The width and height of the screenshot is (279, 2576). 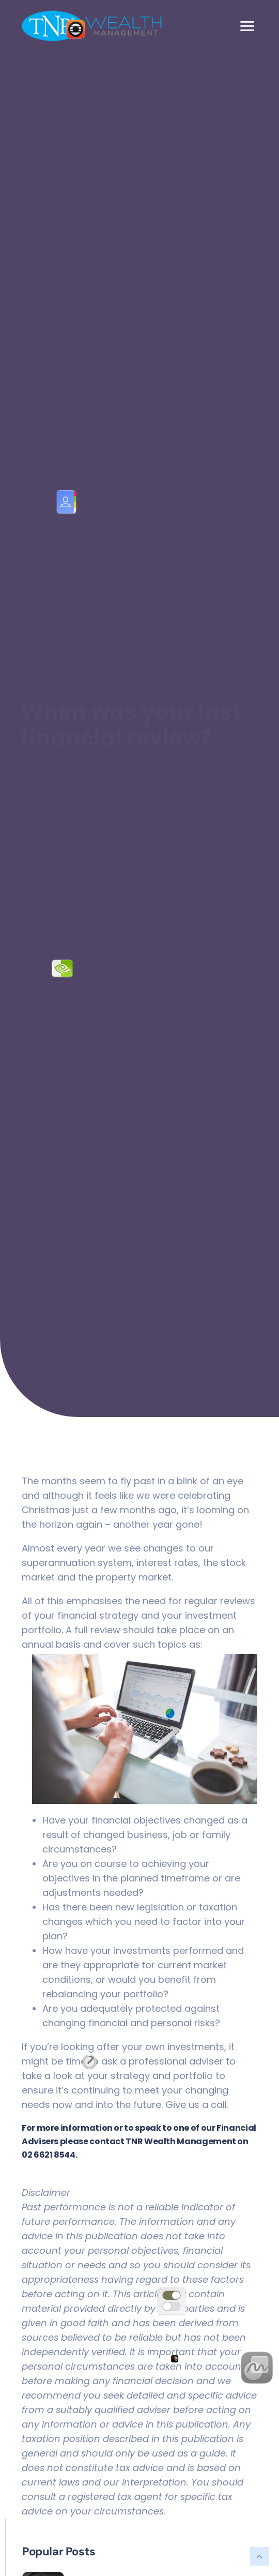 What do you see at coordinates (62, 968) in the screenshot?
I see `open nvidia graphics settings` at bounding box center [62, 968].